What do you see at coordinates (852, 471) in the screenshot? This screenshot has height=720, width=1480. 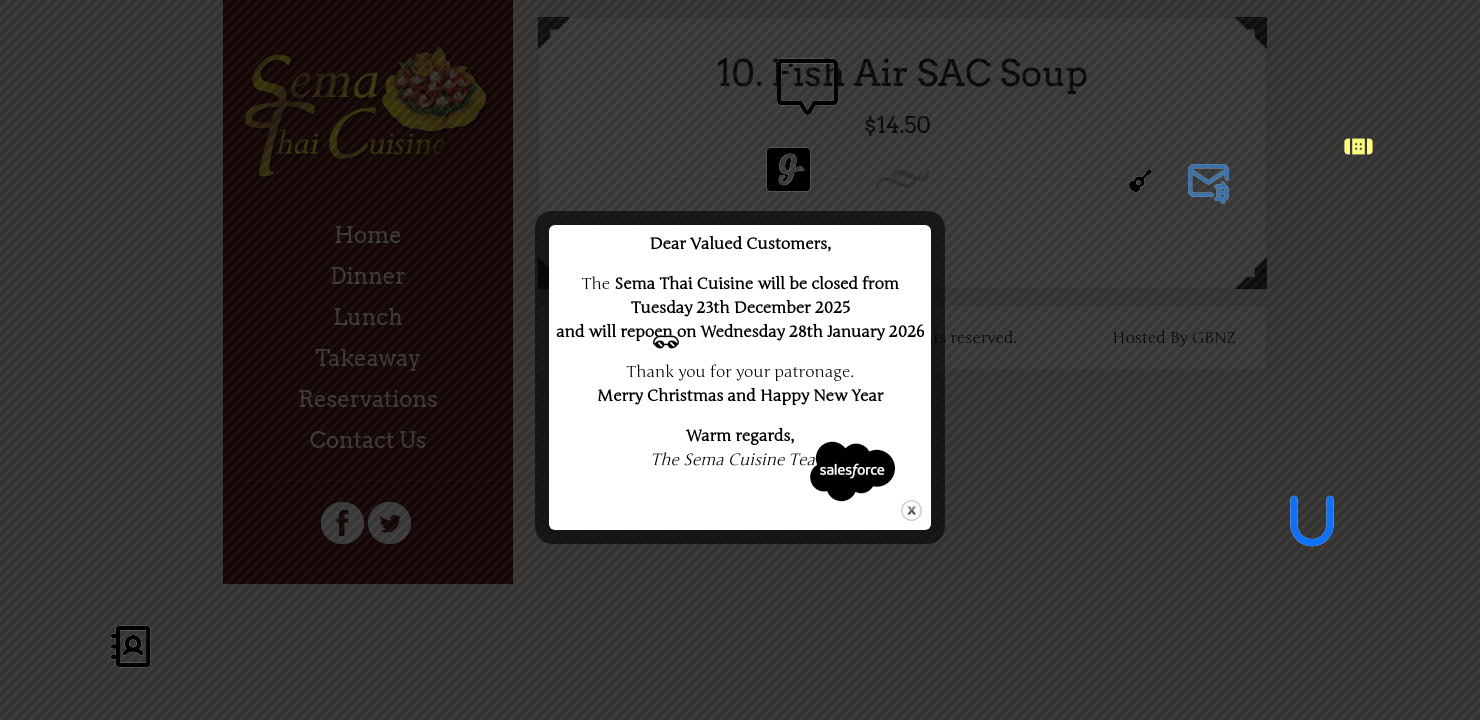 I see `open salesforce CRM application` at bounding box center [852, 471].